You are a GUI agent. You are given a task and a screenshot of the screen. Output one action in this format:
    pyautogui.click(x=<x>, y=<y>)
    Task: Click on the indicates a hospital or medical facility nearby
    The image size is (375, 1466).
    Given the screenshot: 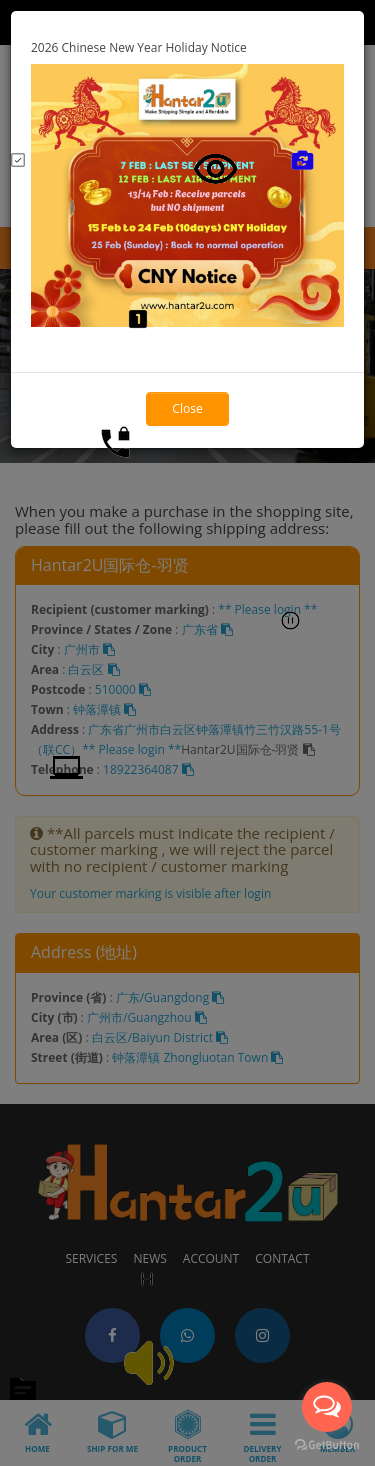 What is the action you would take?
    pyautogui.click(x=147, y=1279)
    